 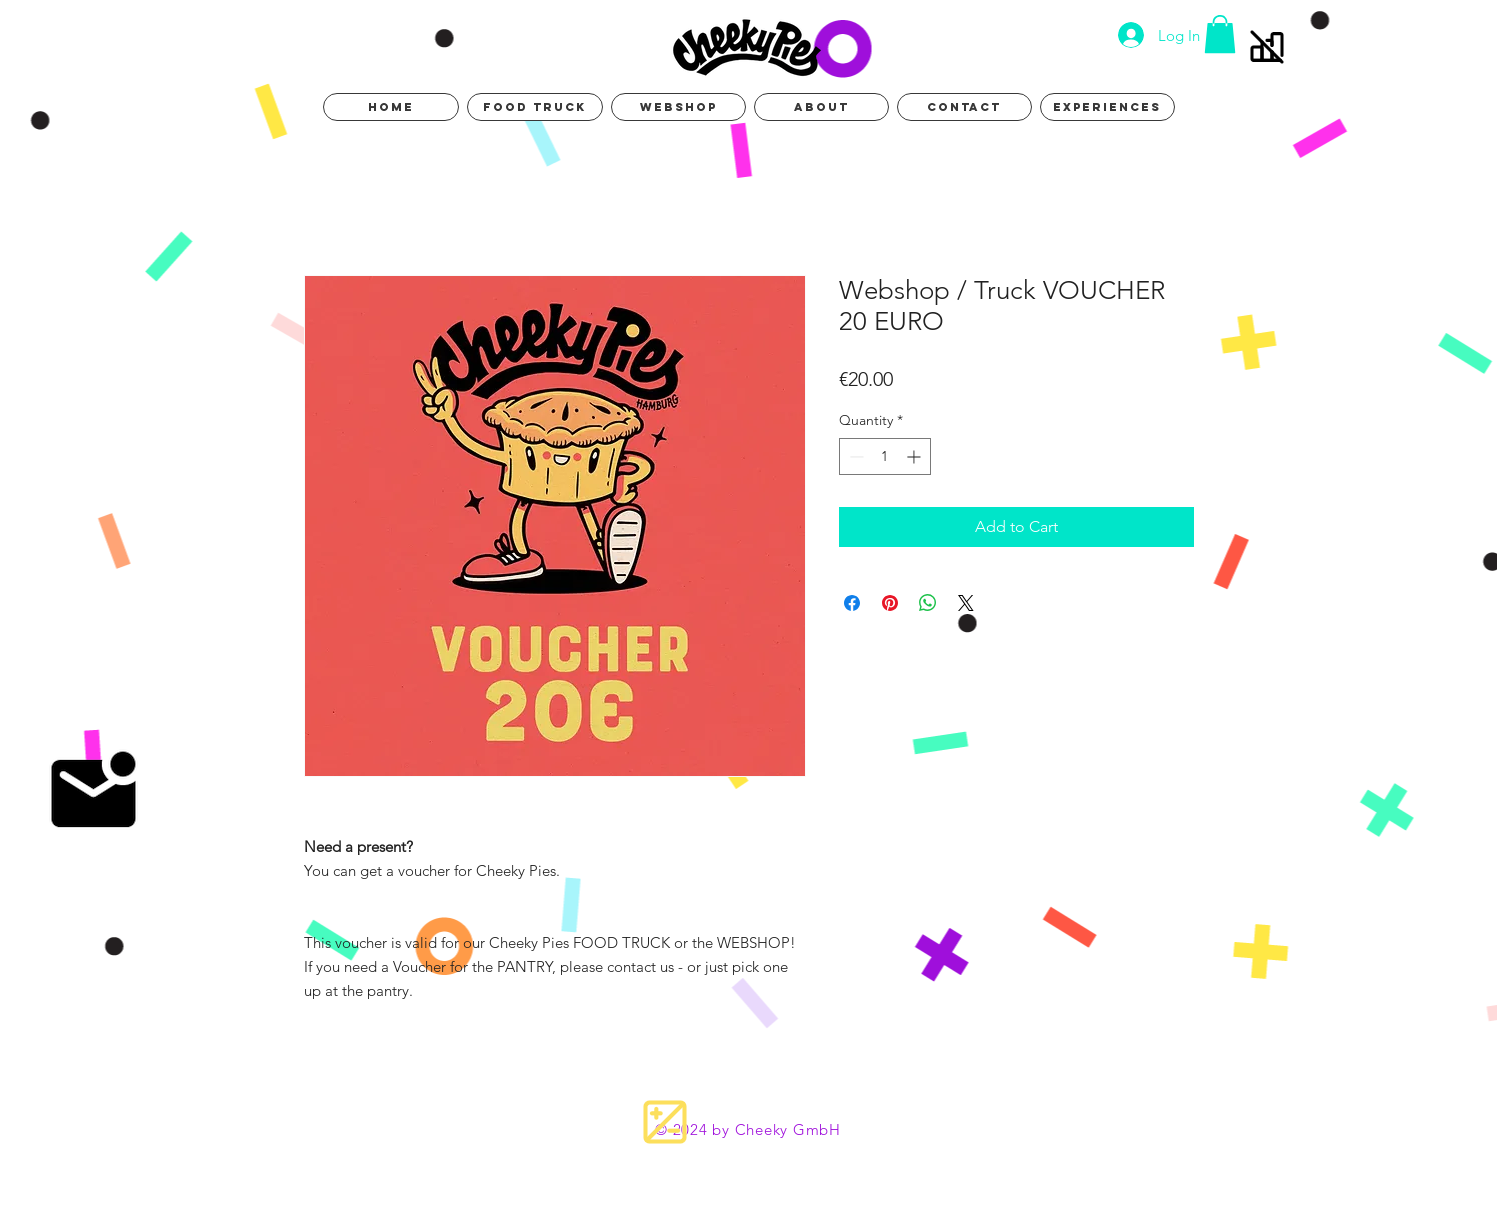 What do you see at coordinates (1267, 47) in the screenshot?
I see `disable chart or analytics view` at bounding box center [1267, 47].